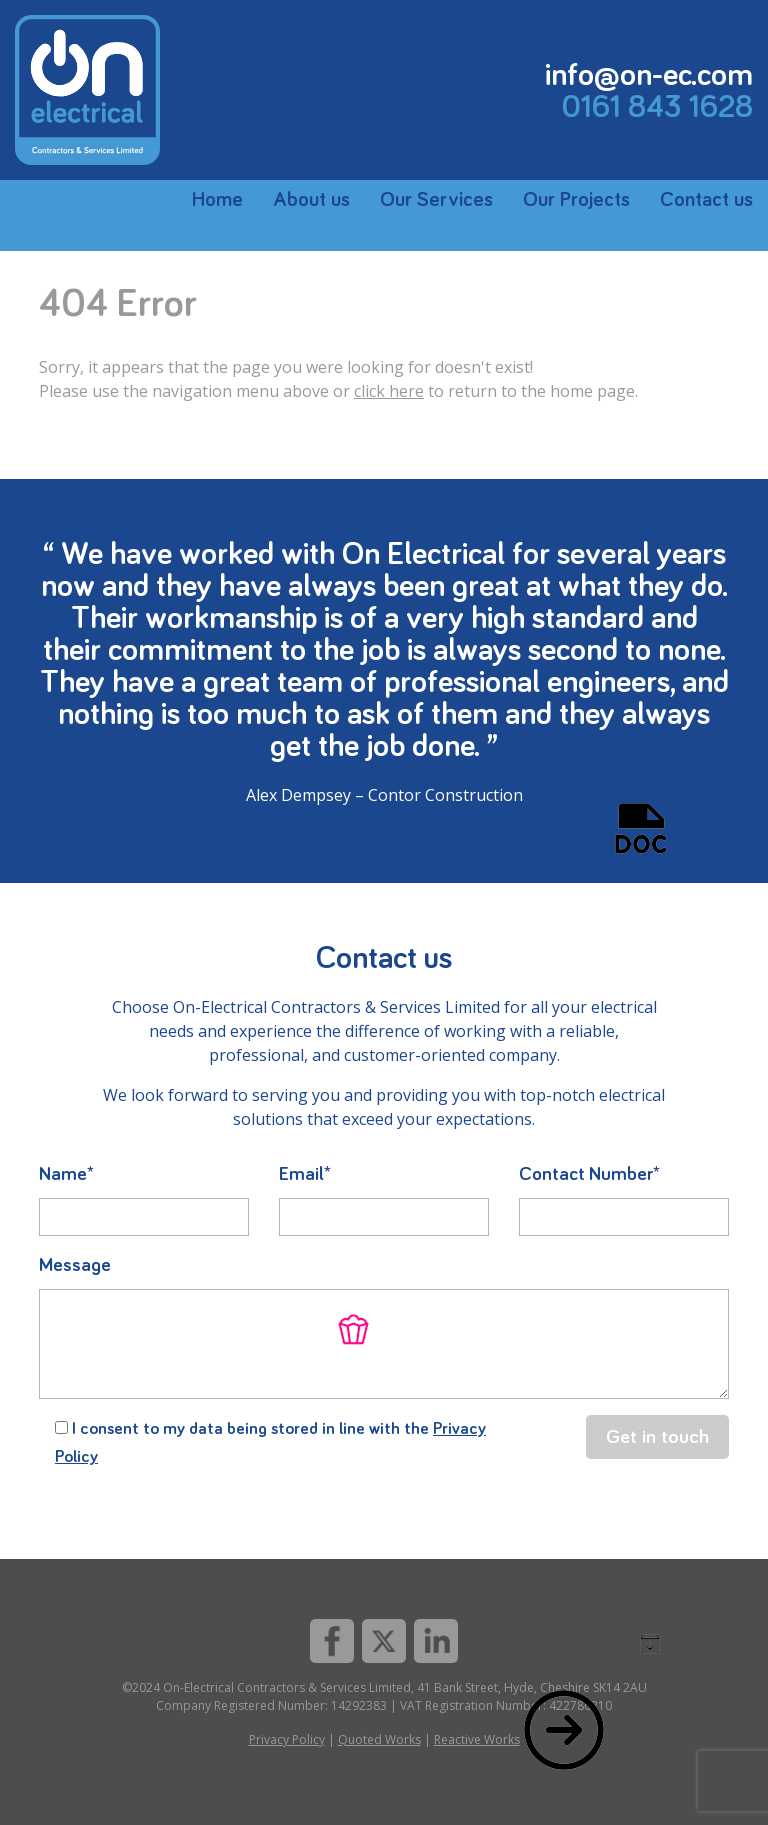  I want to click on proceed to the next step, so click(564, 1730).